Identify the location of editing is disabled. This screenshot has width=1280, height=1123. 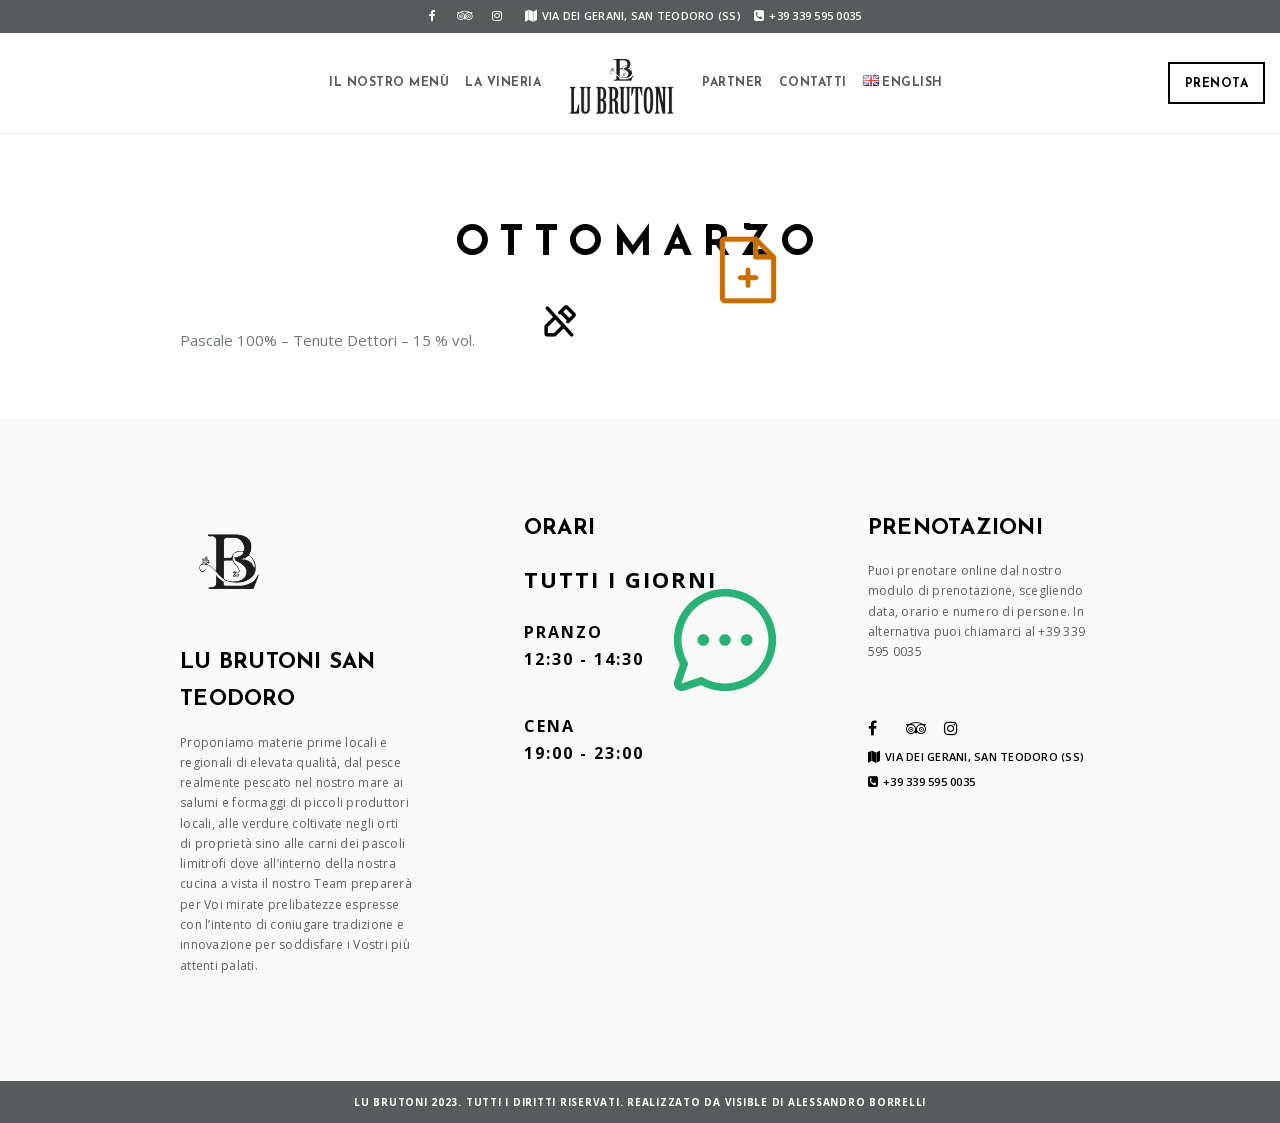
(559, 321).